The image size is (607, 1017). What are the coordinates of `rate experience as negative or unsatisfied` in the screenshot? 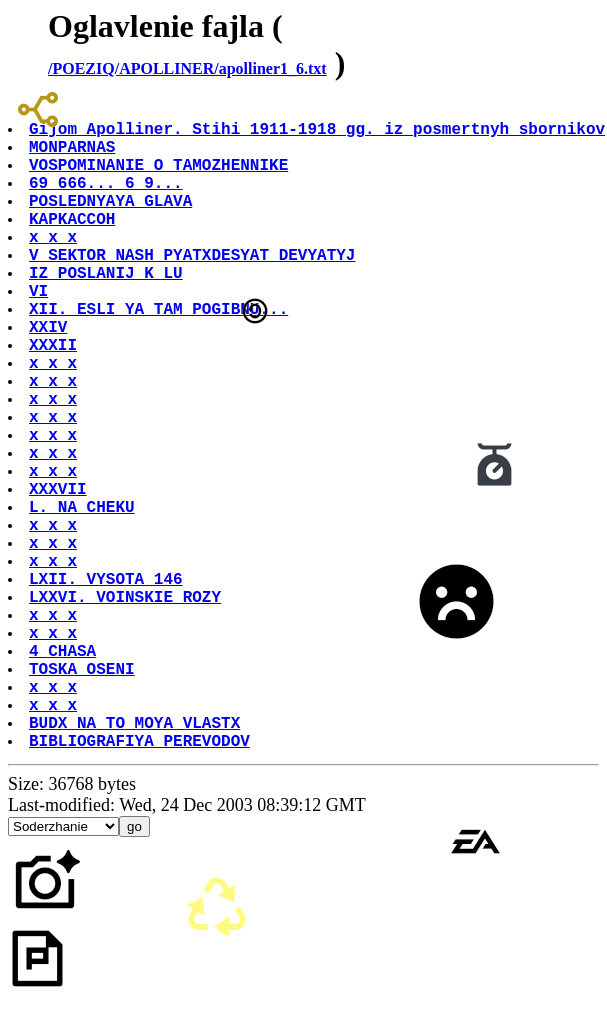 It's located at (456, 601).